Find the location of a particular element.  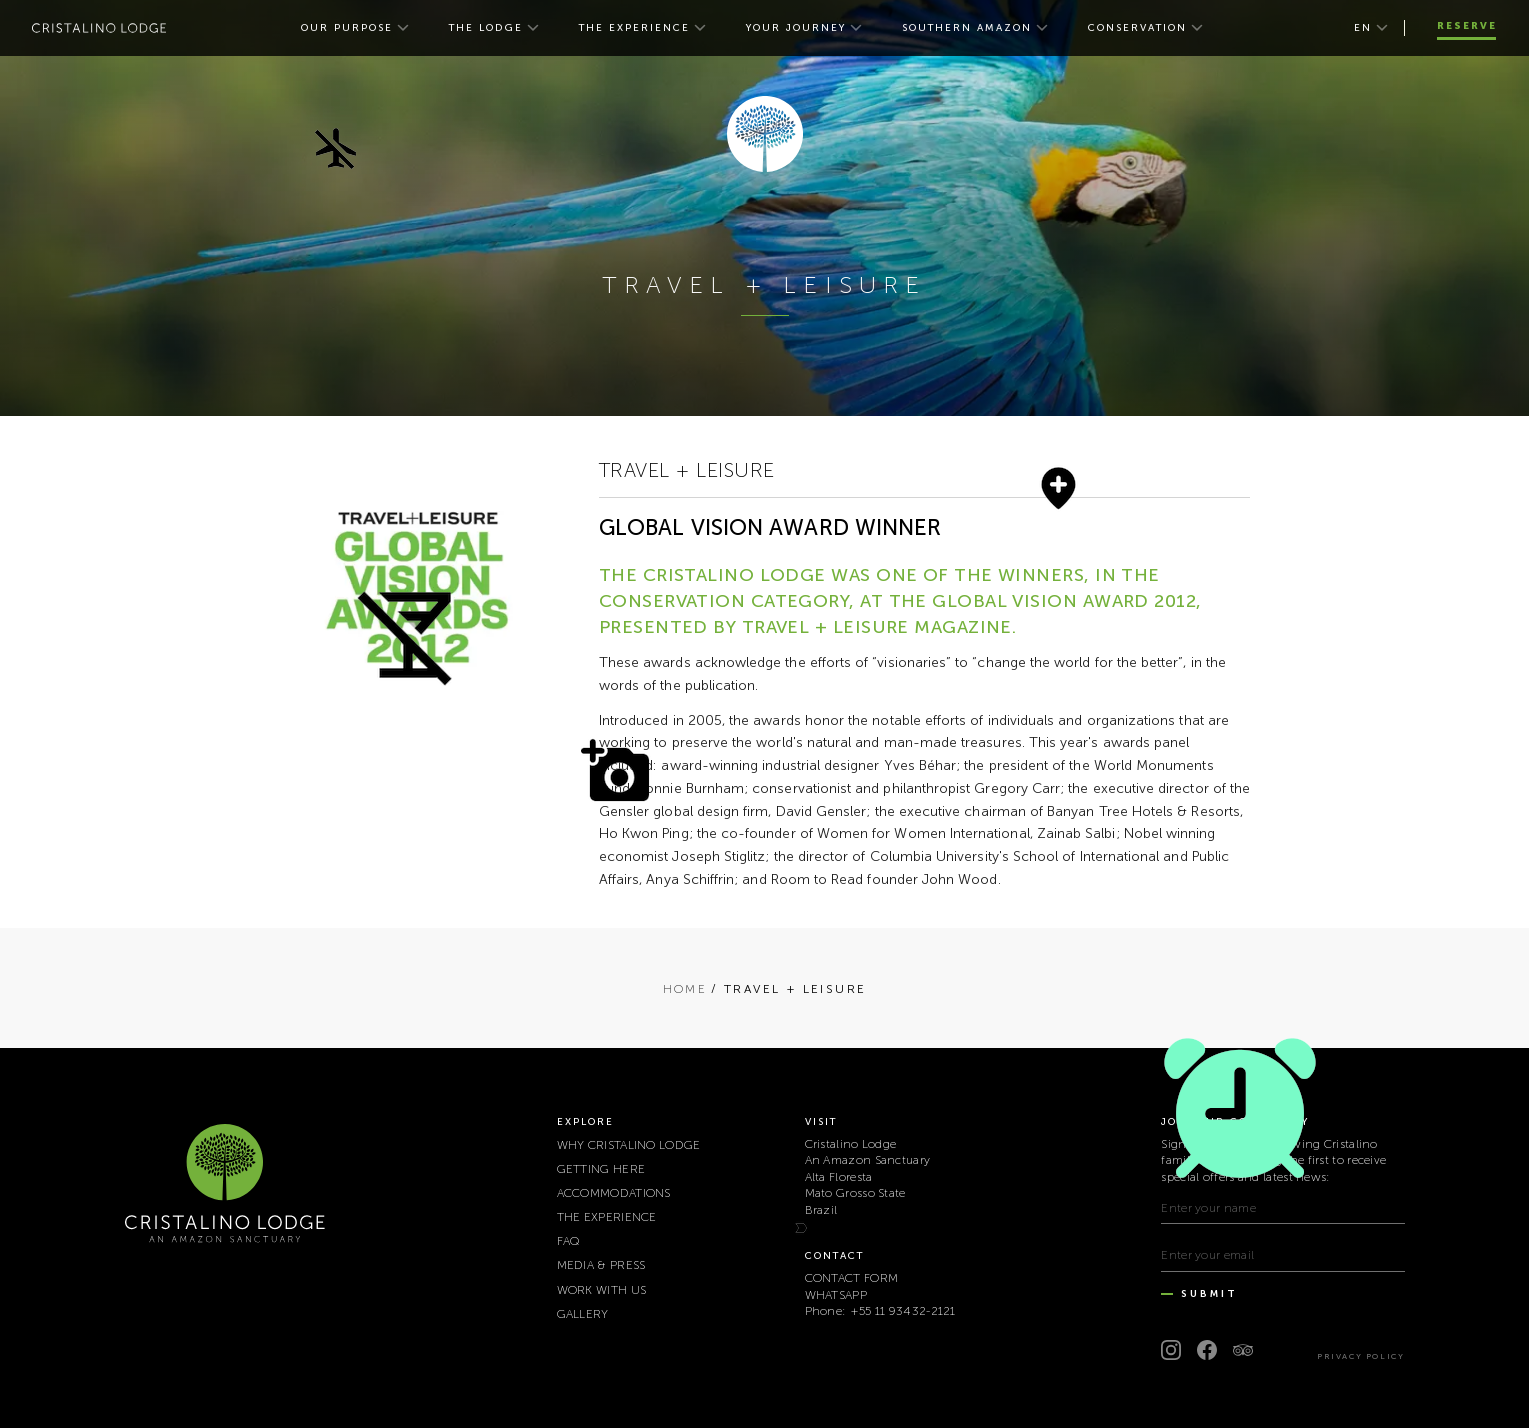

add a new photo is located at coordinates (616, 771).